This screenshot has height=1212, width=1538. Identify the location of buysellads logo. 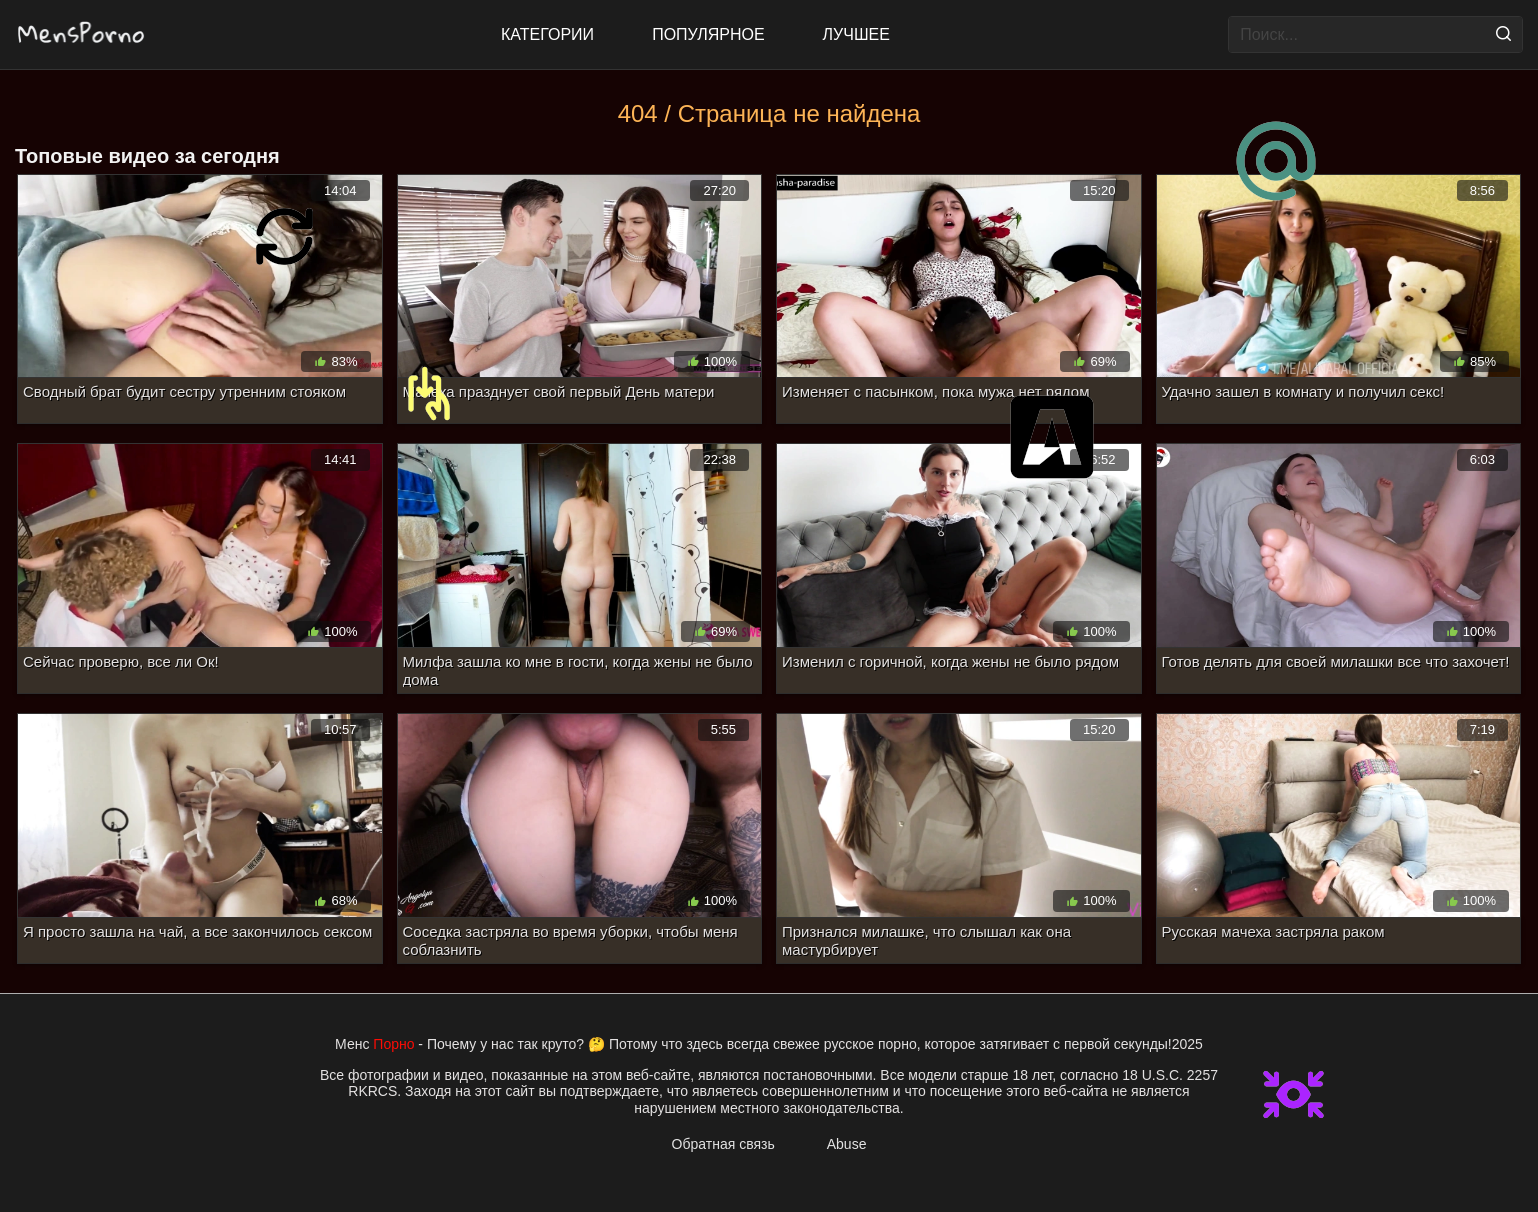
(1052, 437).